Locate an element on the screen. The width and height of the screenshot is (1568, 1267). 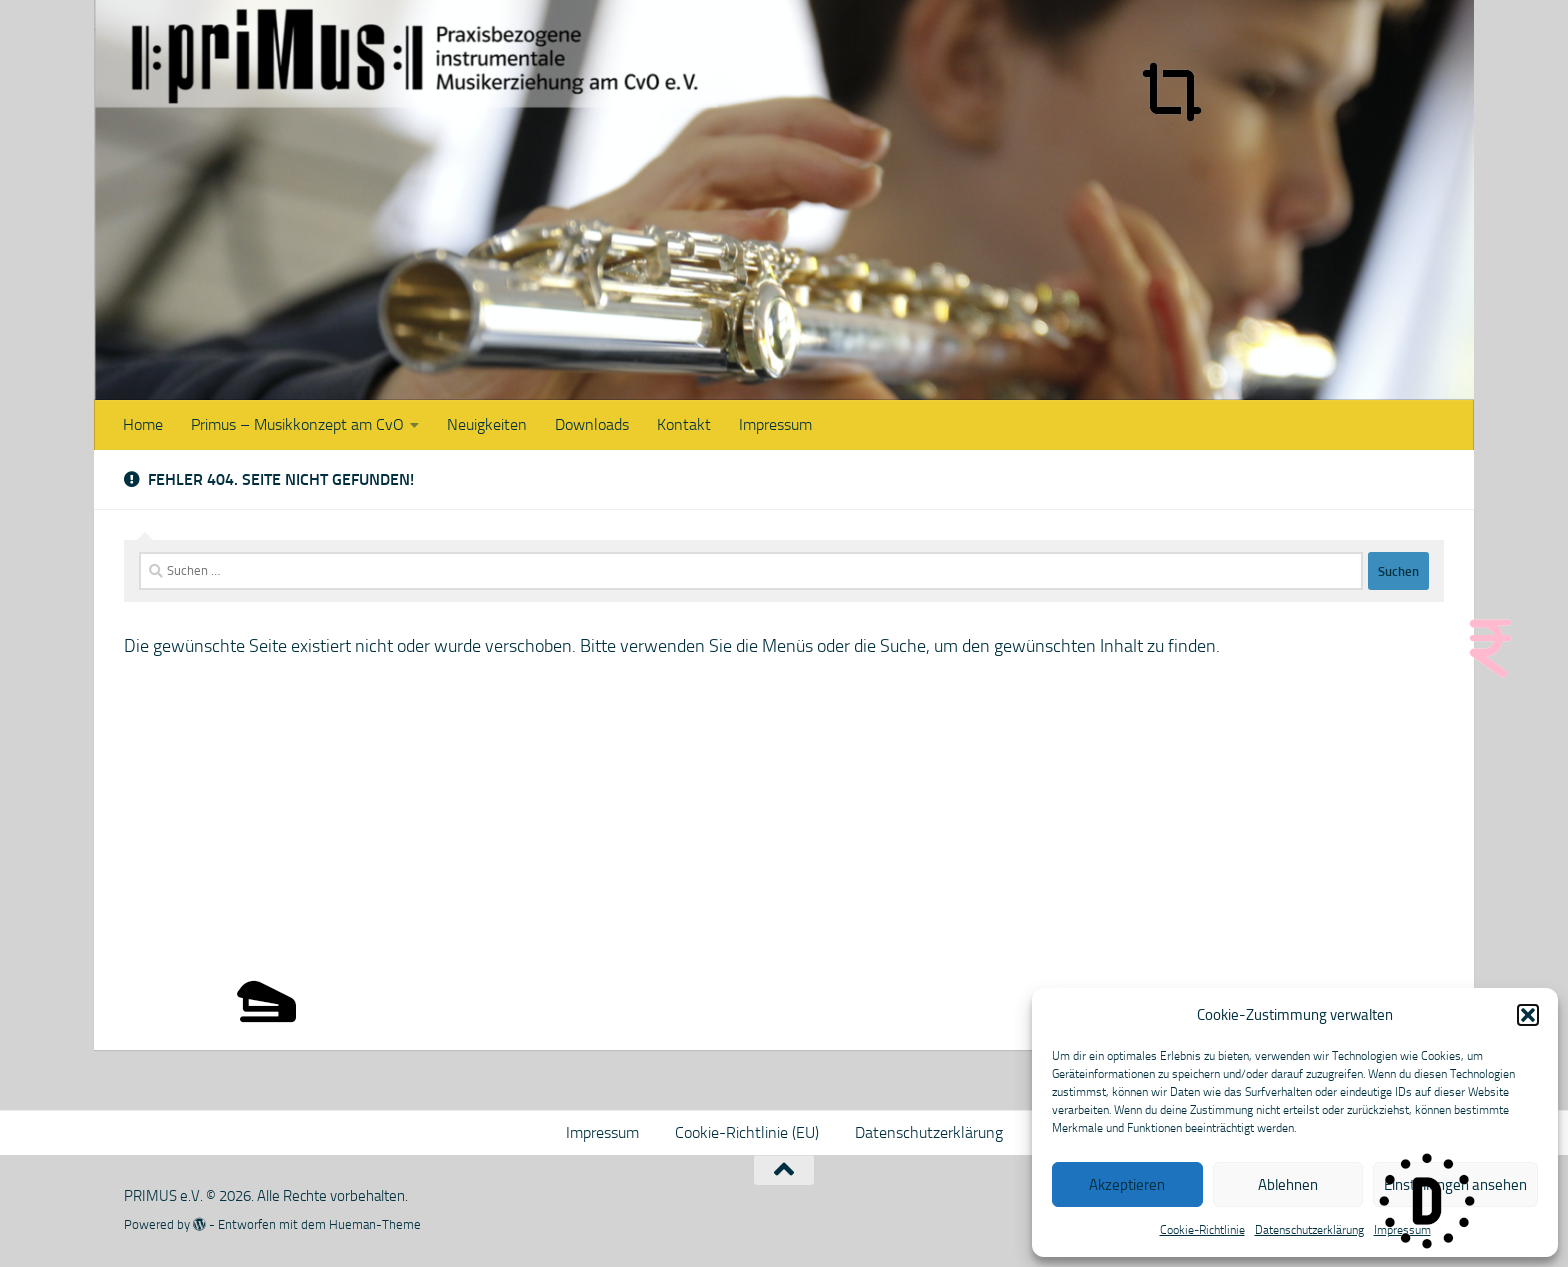
indicates price or payment in Indian rupees is located at coordinates (1490, 648).